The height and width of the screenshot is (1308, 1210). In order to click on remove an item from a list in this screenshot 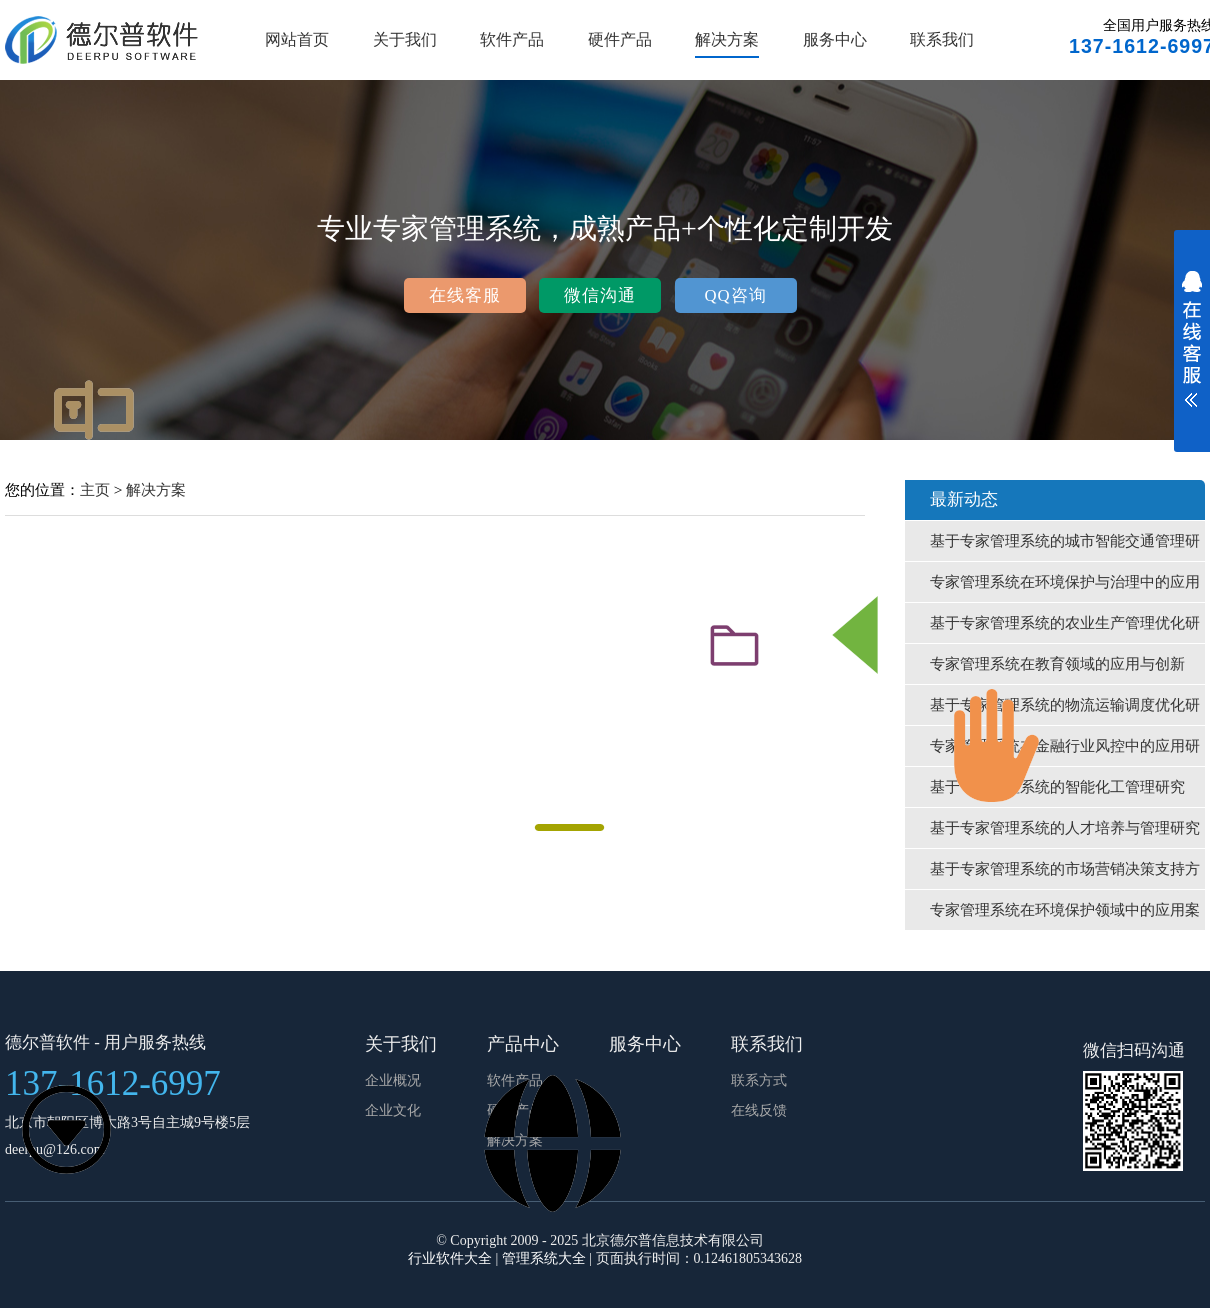, I will do `click(569, 827)`.